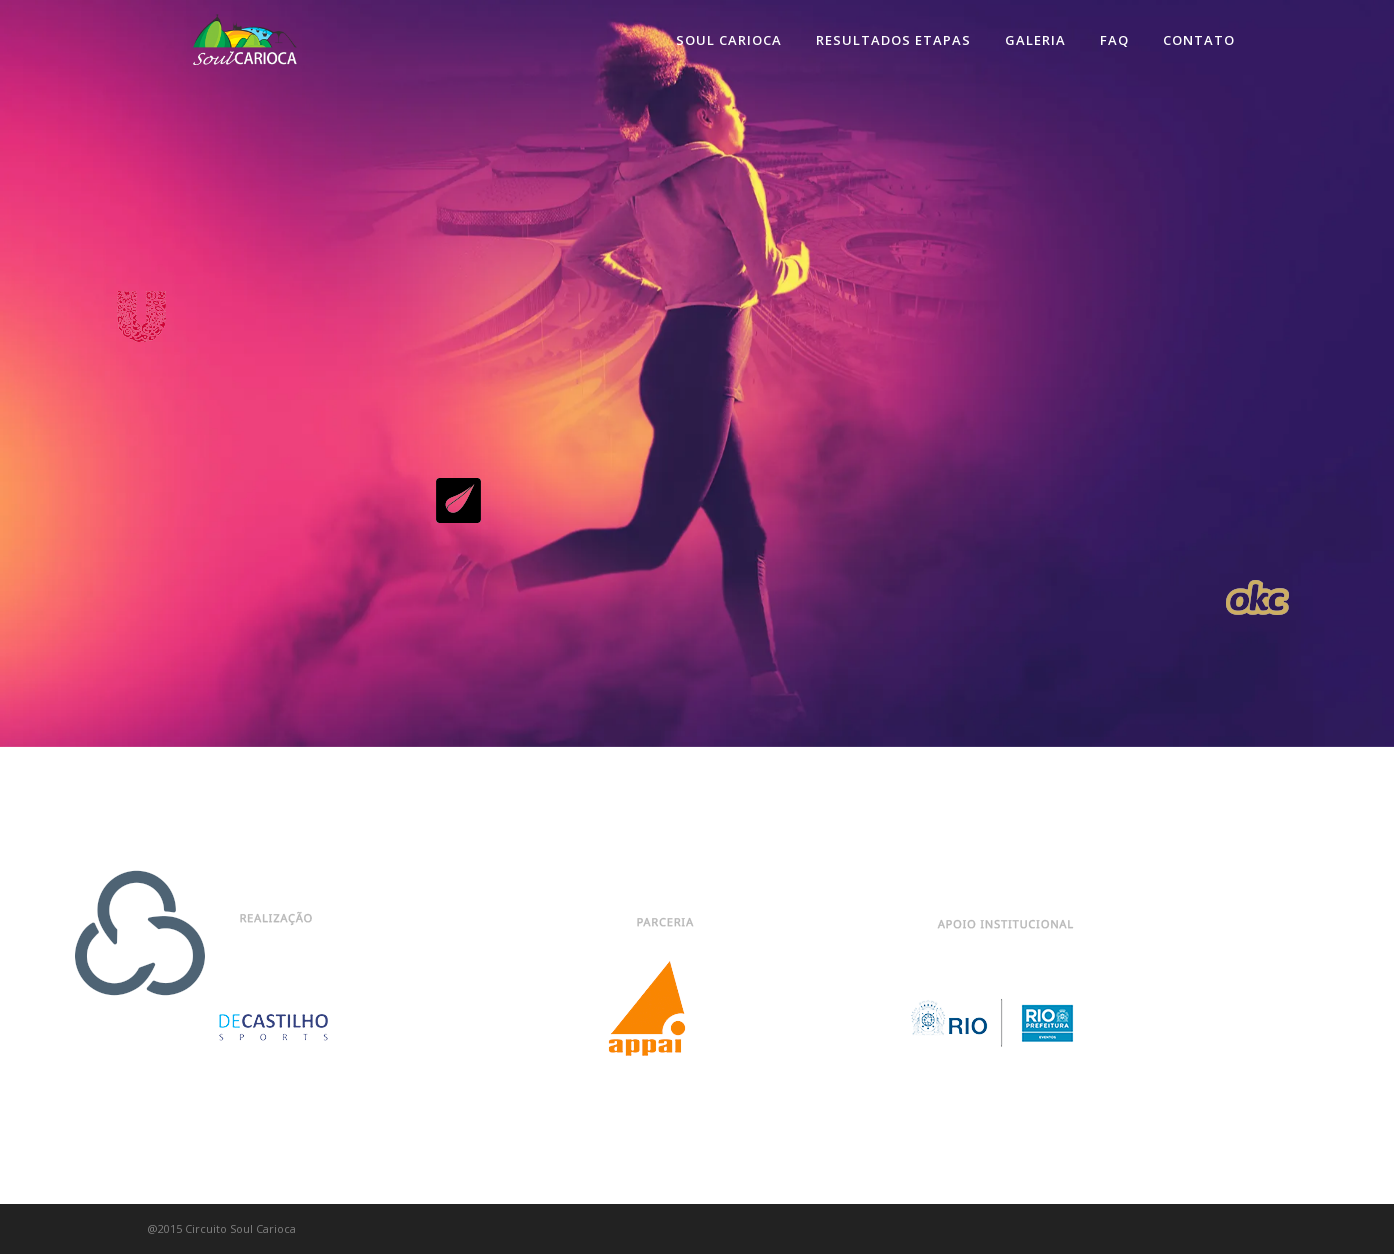 The height and width of the screenshot is (1254, 1394). I want to click on open the OkCupid dating app, so click(1257, 597).